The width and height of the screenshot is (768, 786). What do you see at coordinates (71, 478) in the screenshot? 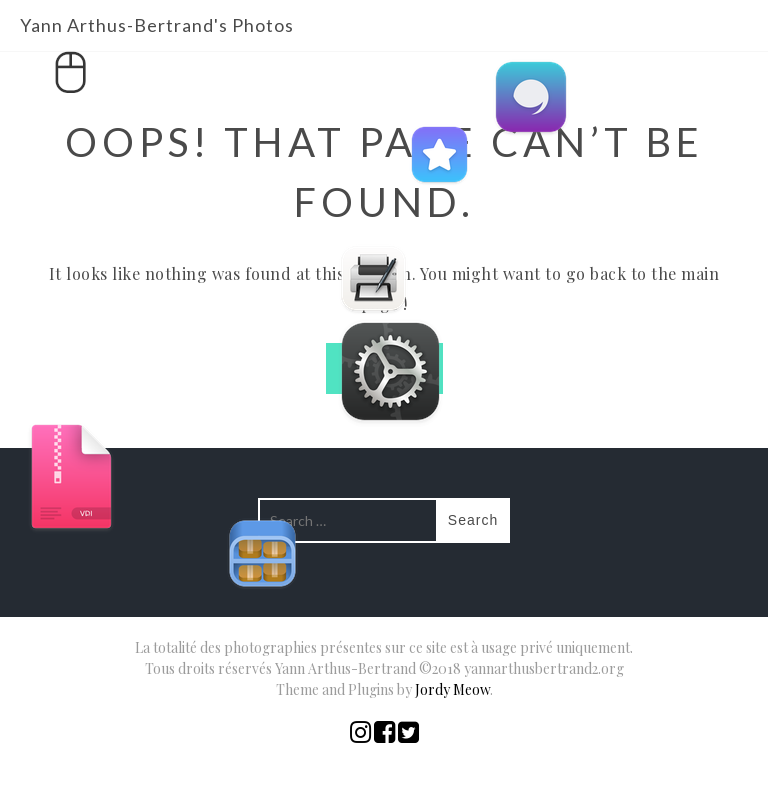
I see `a virtualbox virtual disk image file` at bounding box center [71, 478].